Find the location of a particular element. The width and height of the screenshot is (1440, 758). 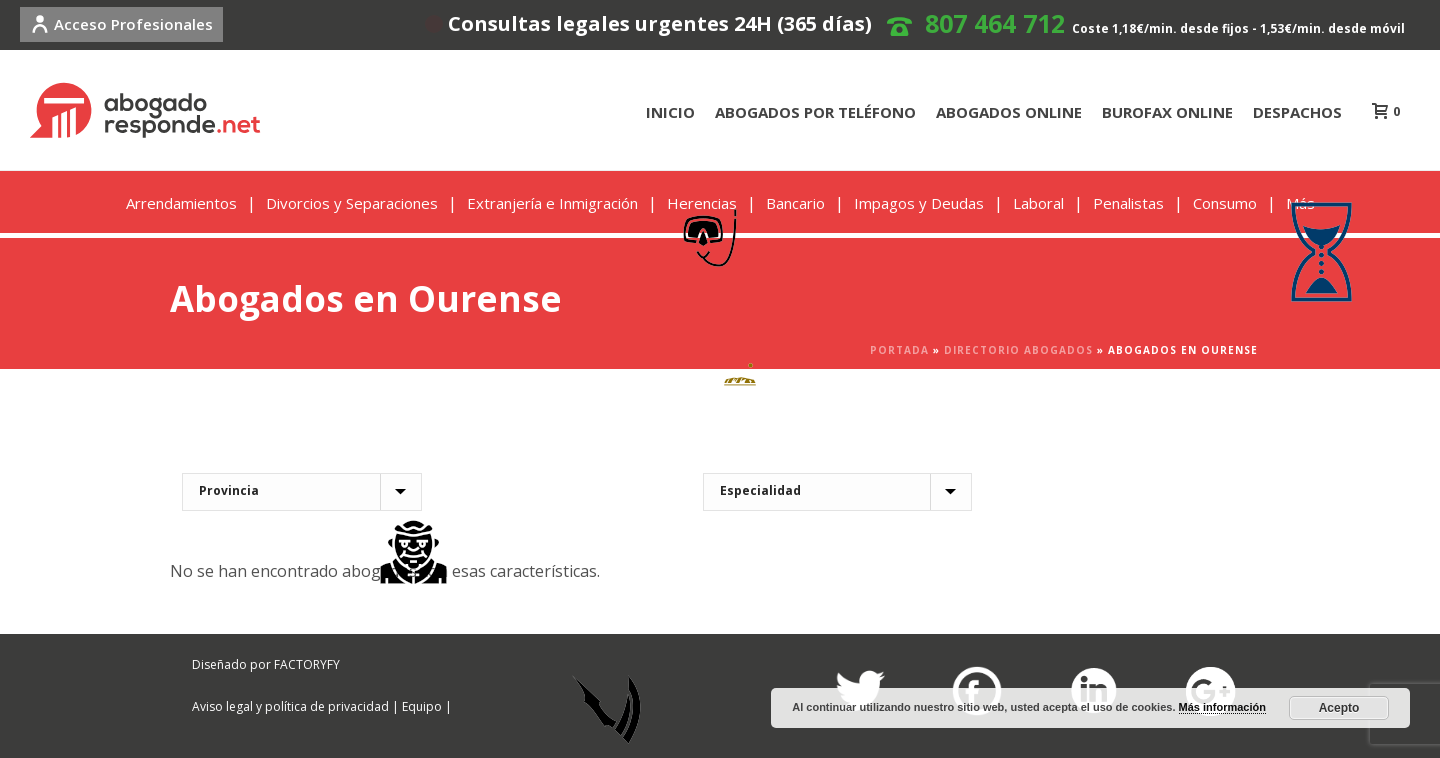

uluru landmark or australian destination is located at coordinates (740, 376).